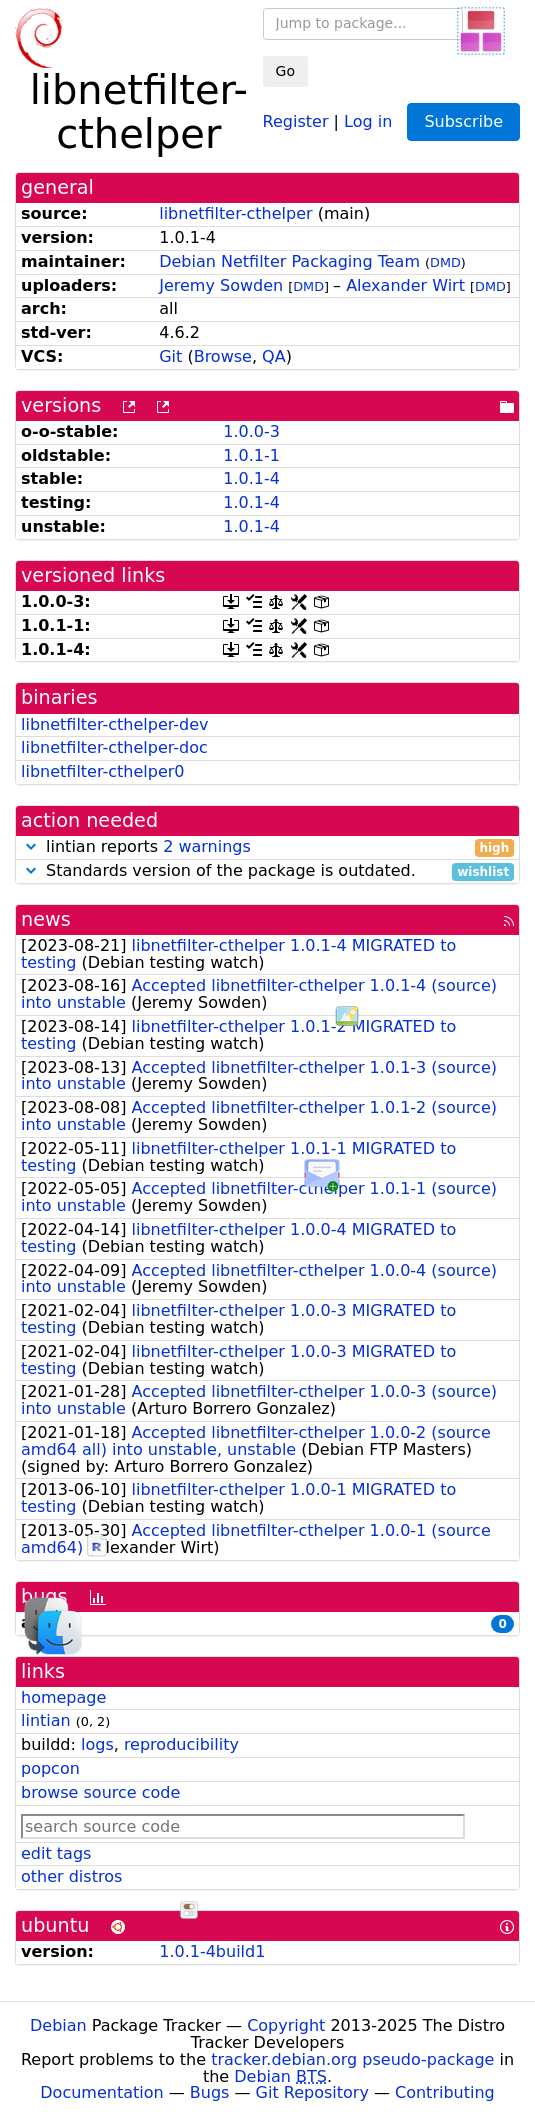 Image resolution: width=535 pixels, height=2118 pixels. What do you see at coordinates (481, 31) in the screenshot?
I see `select all items in the current view` at bounding box center [481, 31].